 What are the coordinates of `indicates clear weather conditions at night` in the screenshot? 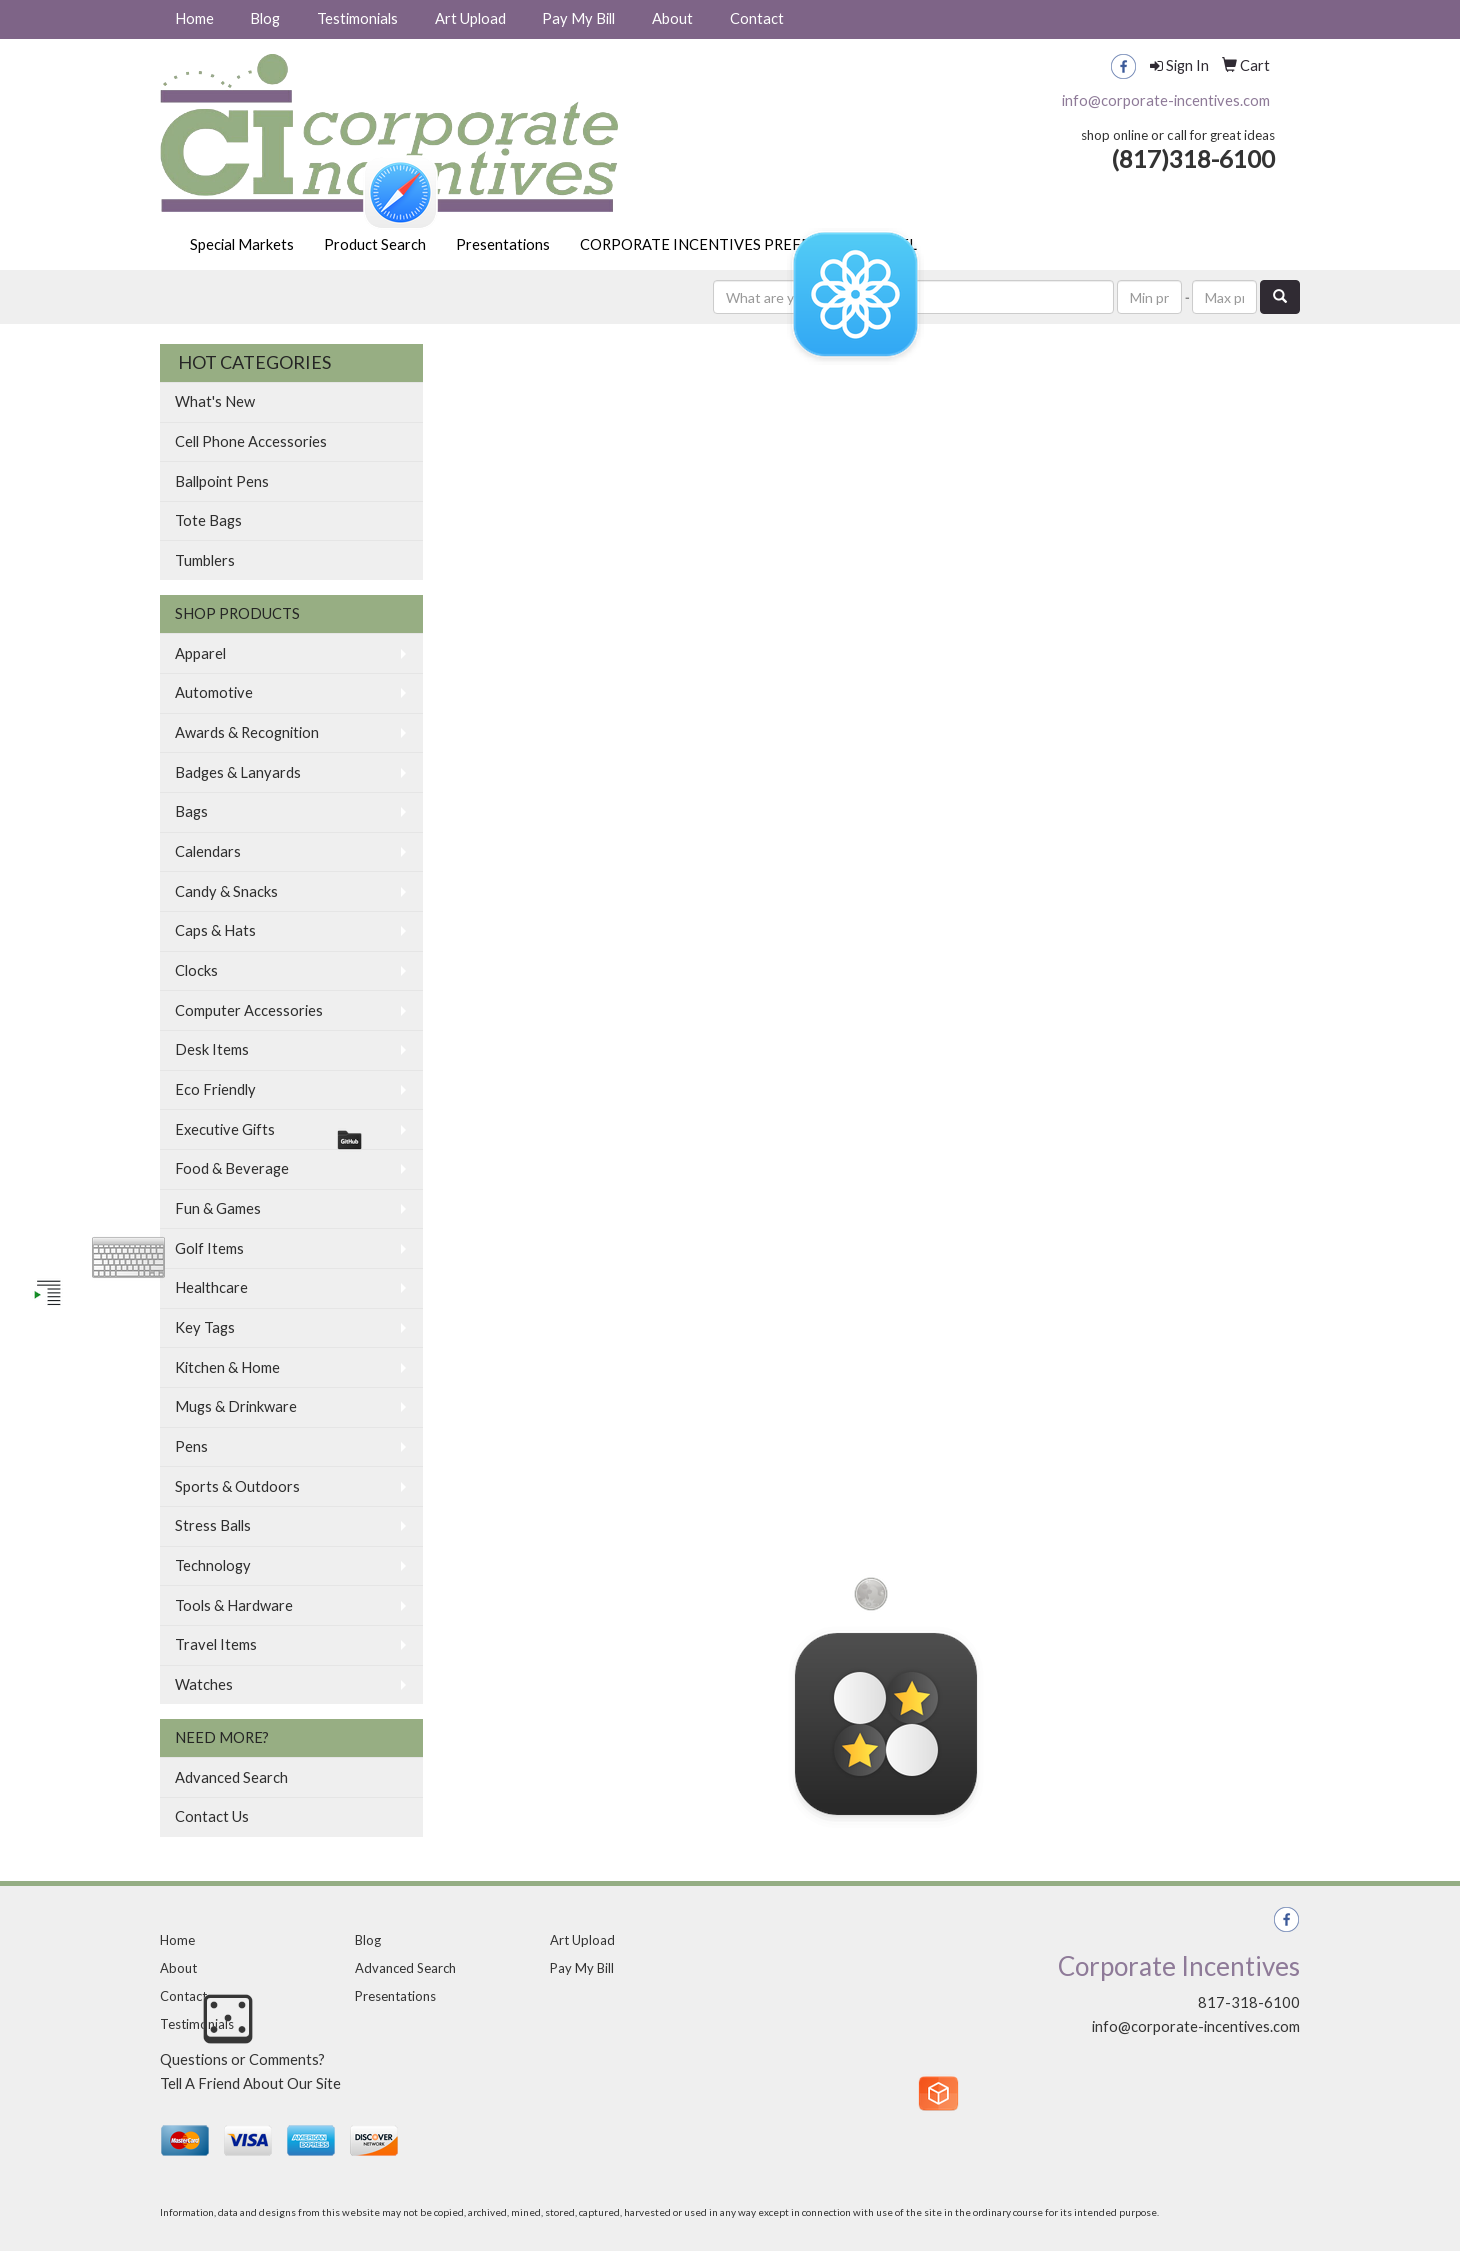 It's located at (871, 1594).